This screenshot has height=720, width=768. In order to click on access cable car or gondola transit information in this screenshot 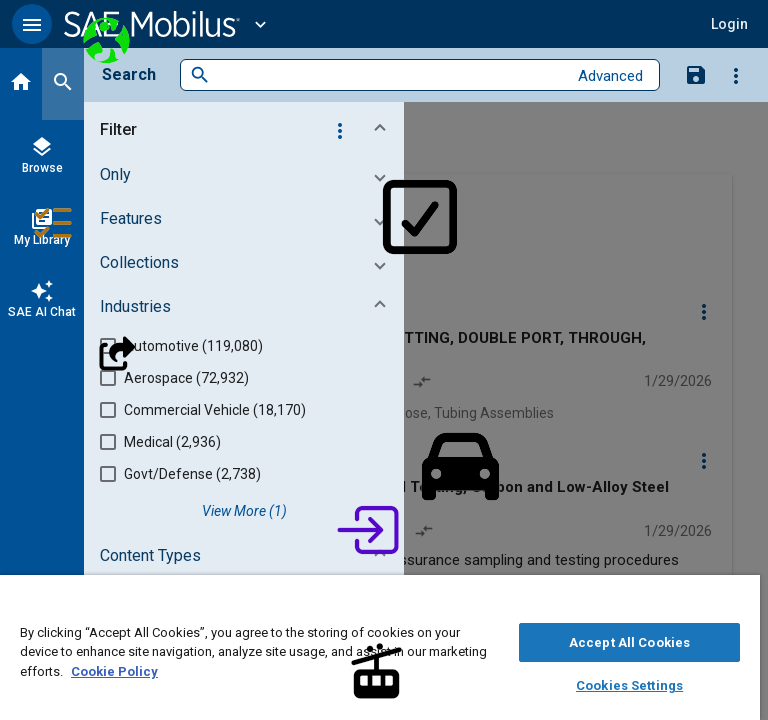, I will do `click(376, 672)`.